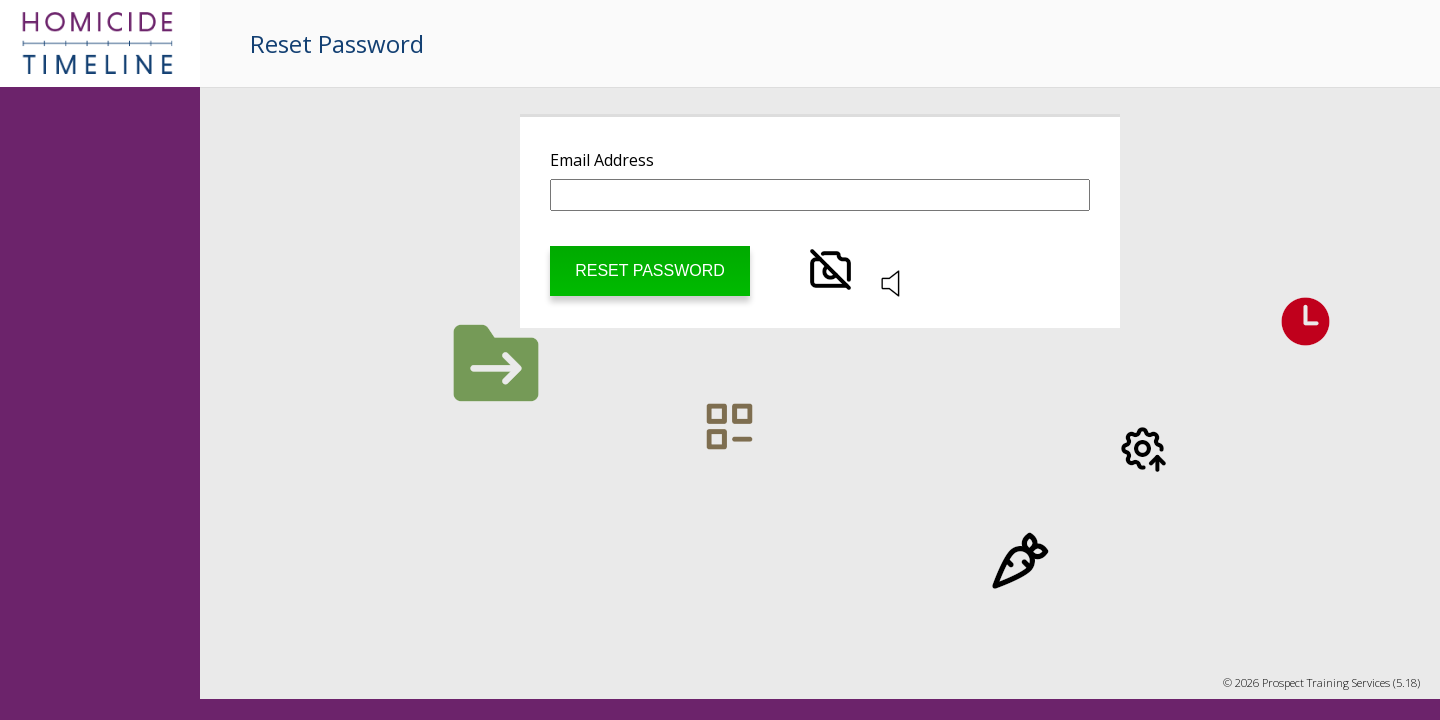  I want to click on browse vegetable or produce category, so click(1019, 562).